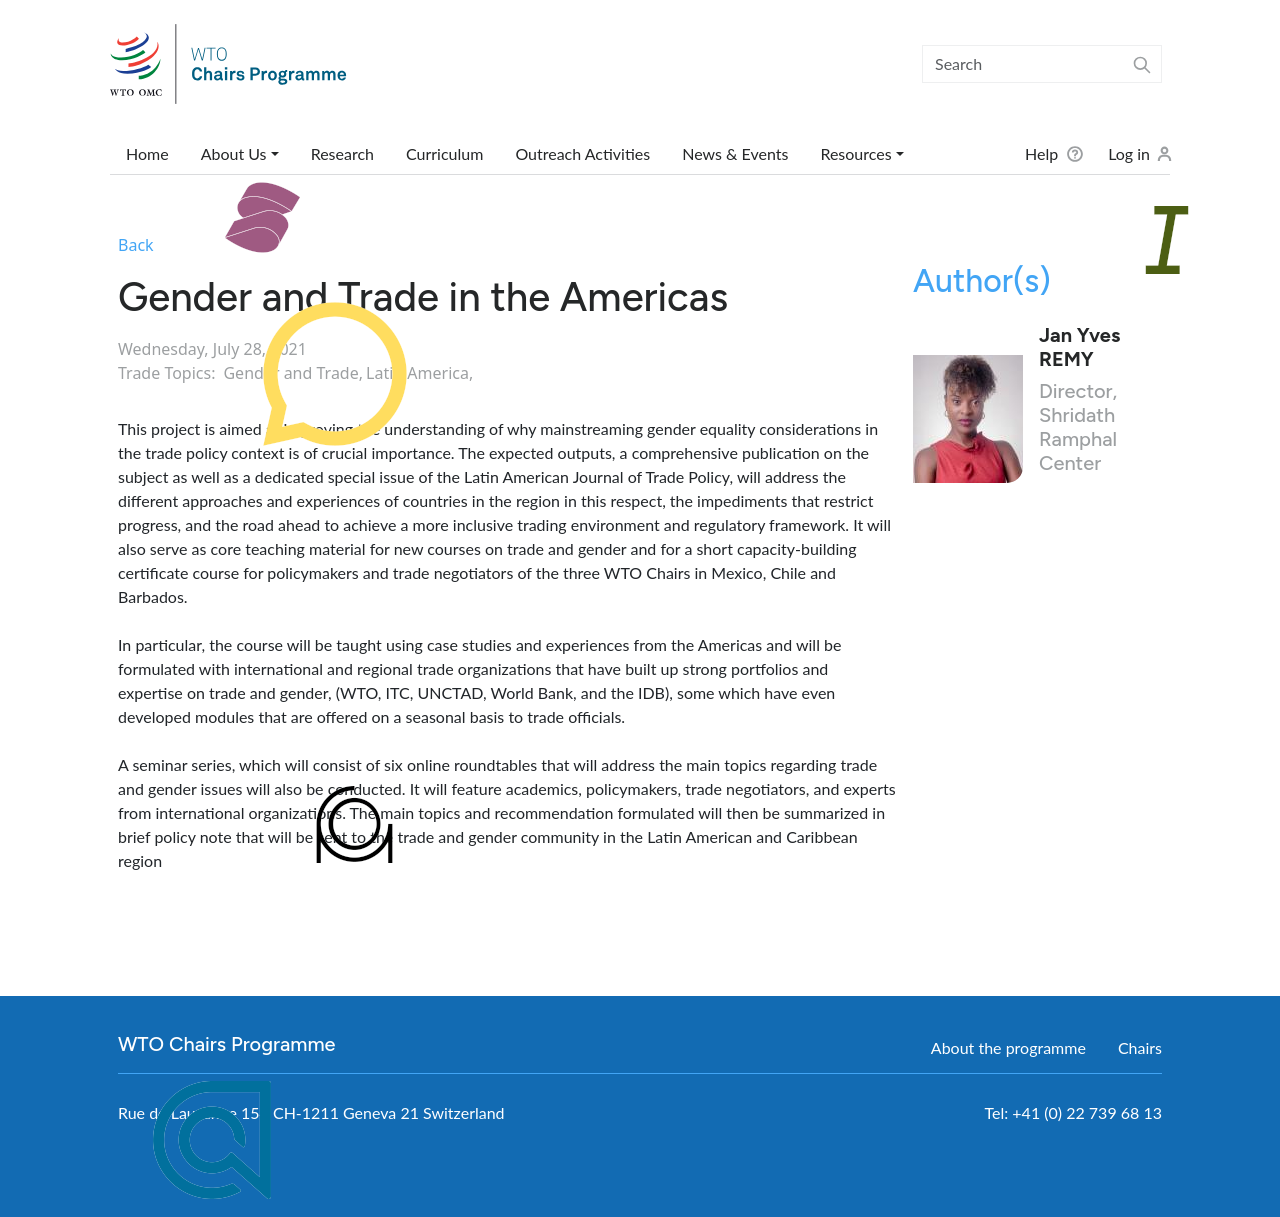 This screenshot has width=1280, height=1217. I want to click on search powered by Algolia, so click(212, 1140).